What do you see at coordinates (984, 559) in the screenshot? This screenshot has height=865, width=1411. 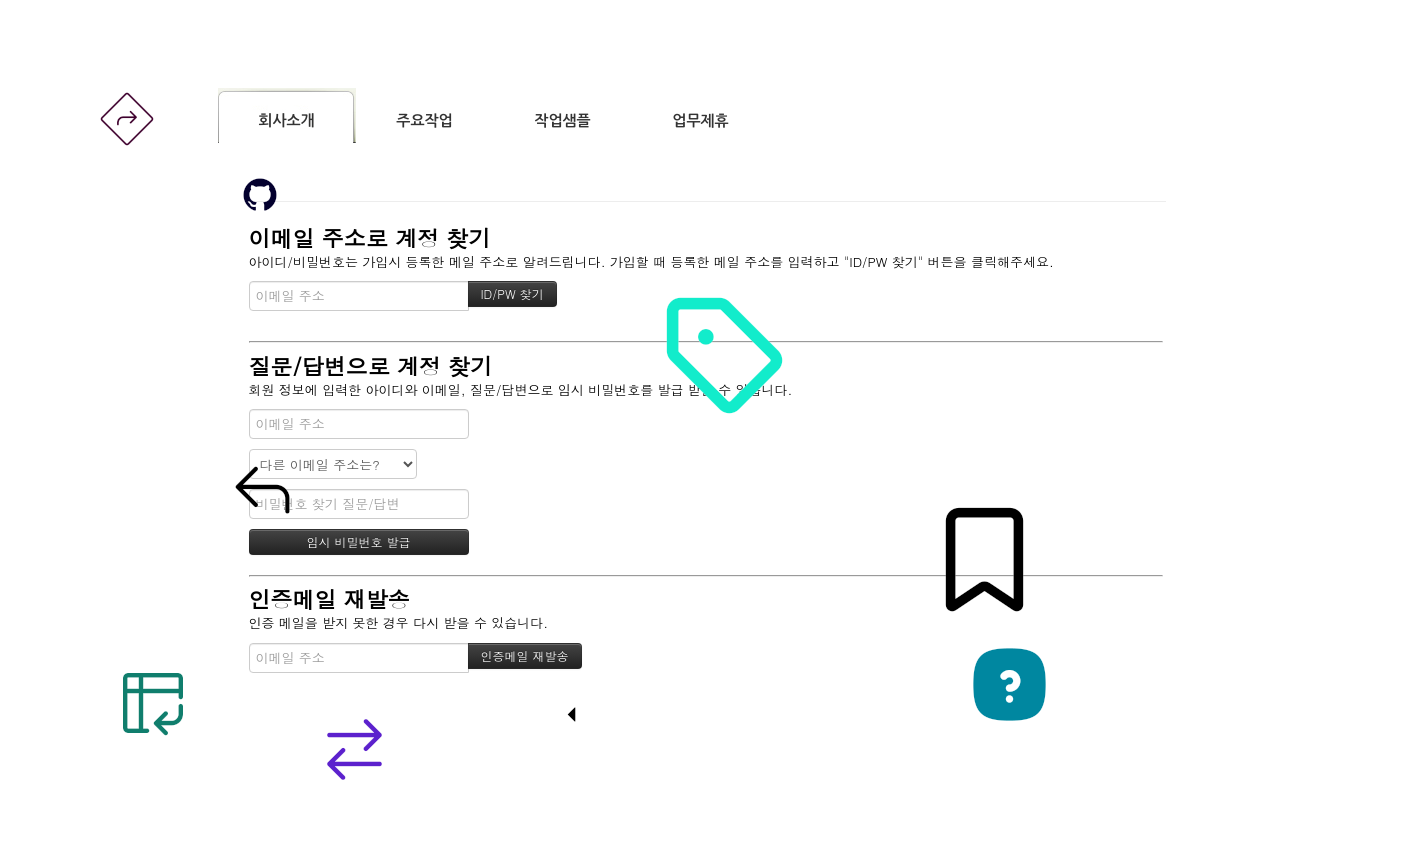 I see `save this item for later` at bounding box center [984, 559].